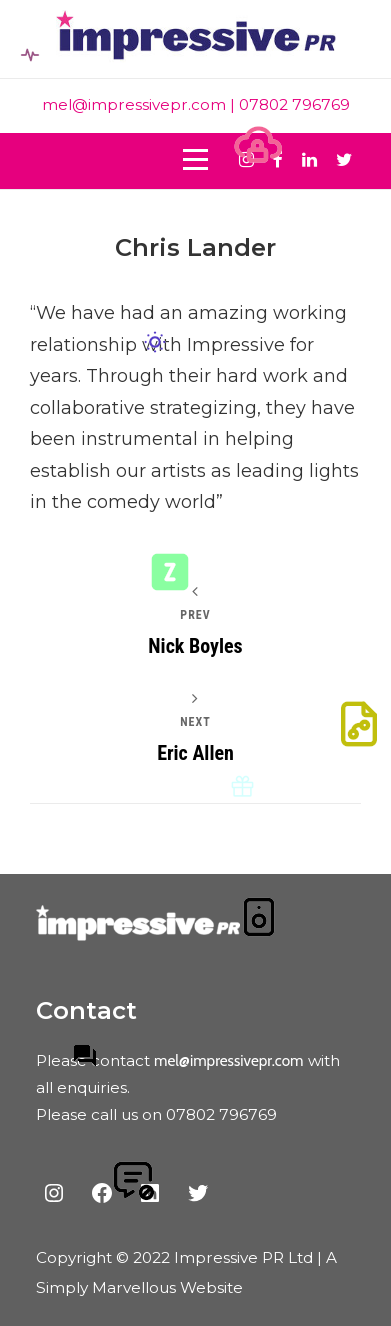 The image size is (391, 1326). Describe the element at coordinates (257, 143) in the screenshot. I see `secure cloud storage` at that location.